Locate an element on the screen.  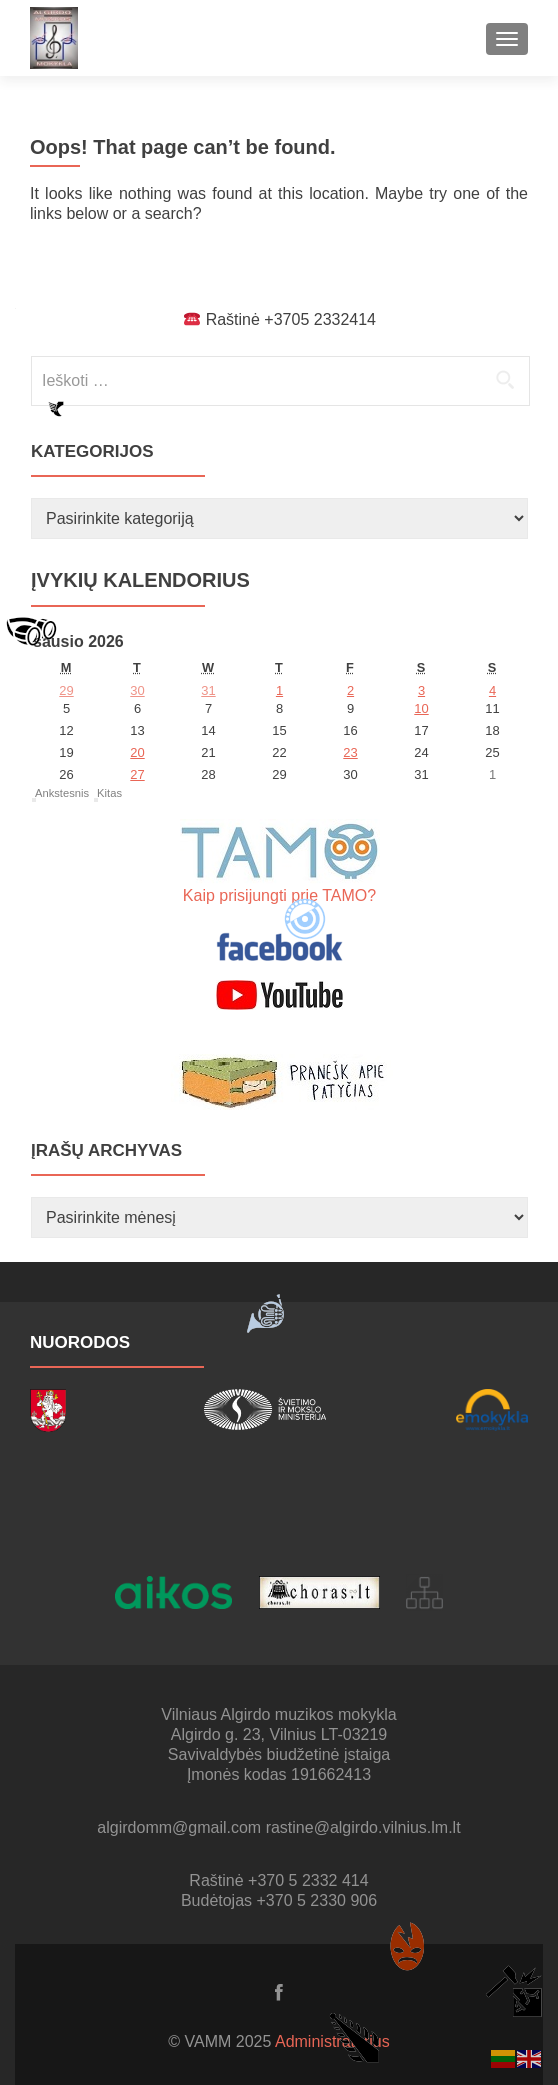
access brass instrument sounds or samples is located at coordinates (265, 1313).